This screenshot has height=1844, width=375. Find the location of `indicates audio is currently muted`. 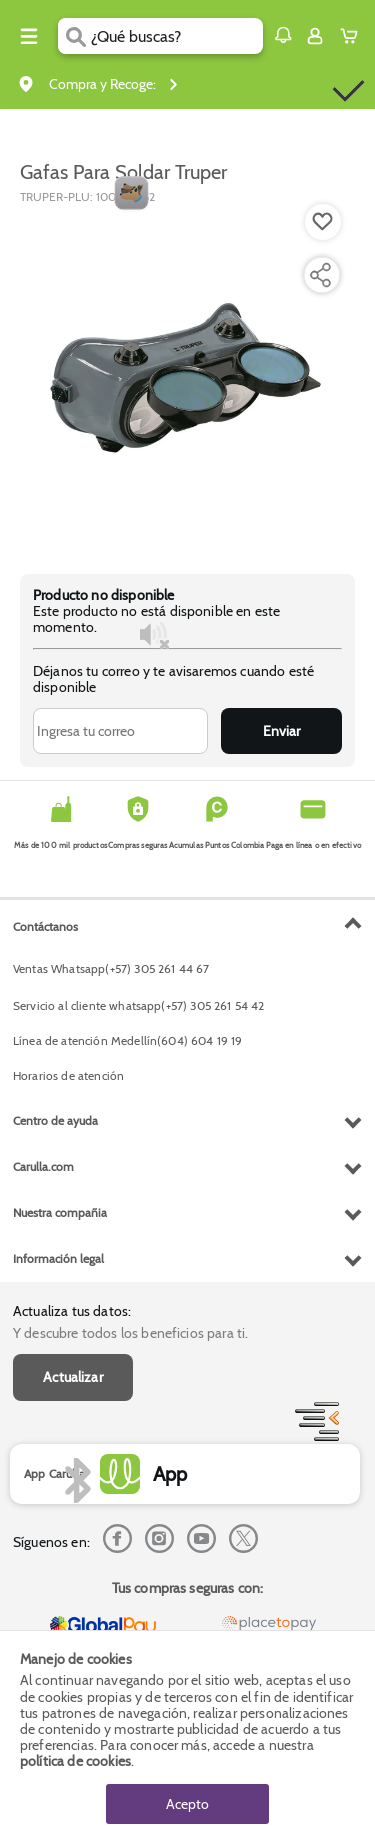

indicates audio is currently muted is located at coordinates (154, 634).